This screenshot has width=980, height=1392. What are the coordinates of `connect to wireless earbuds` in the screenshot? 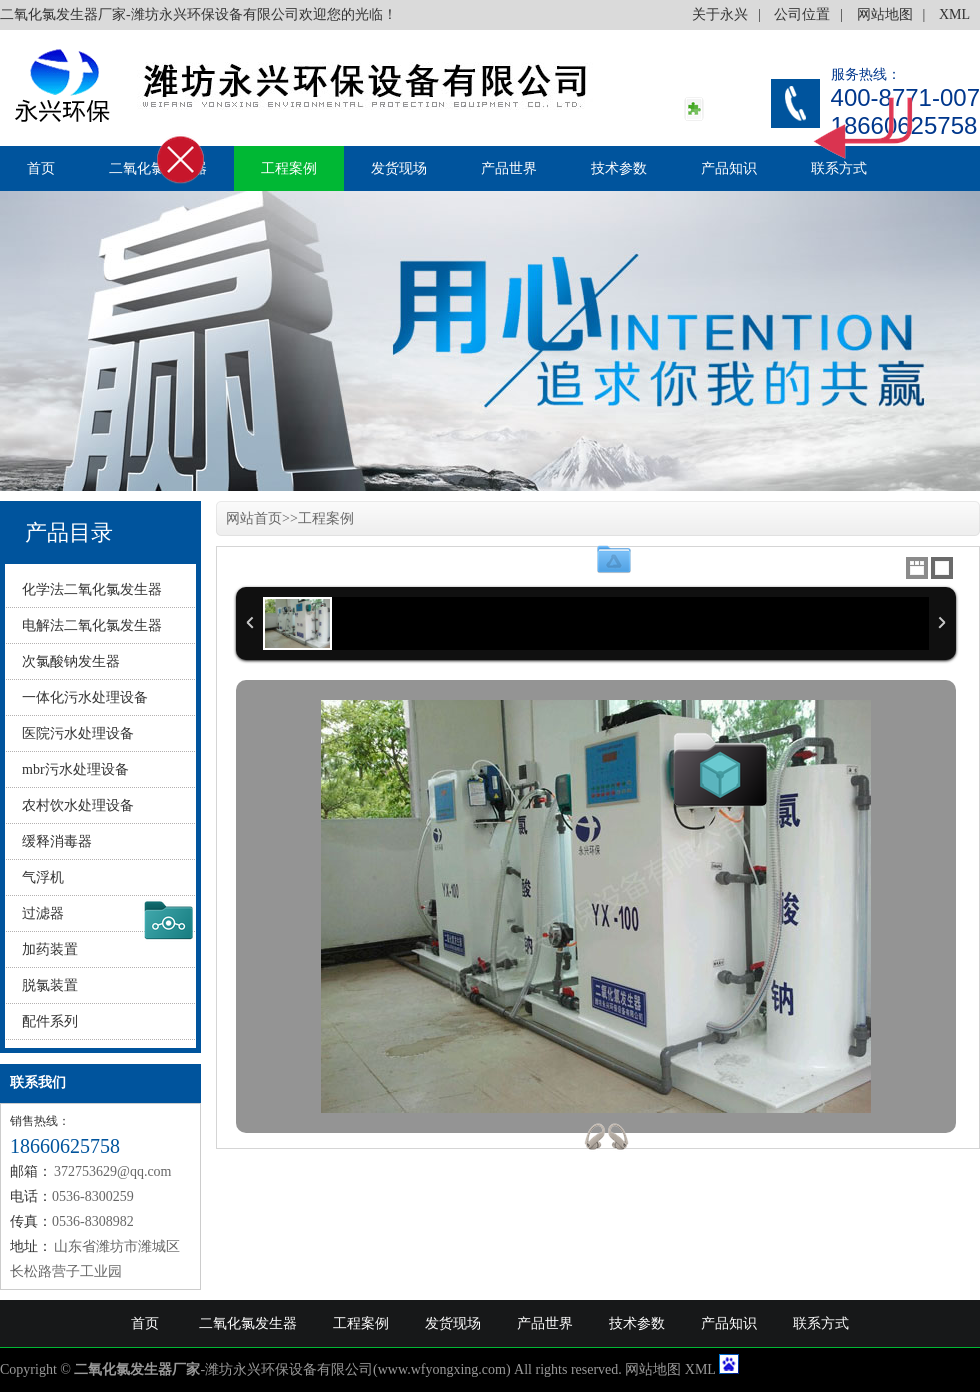 It's located at (606, 1138).